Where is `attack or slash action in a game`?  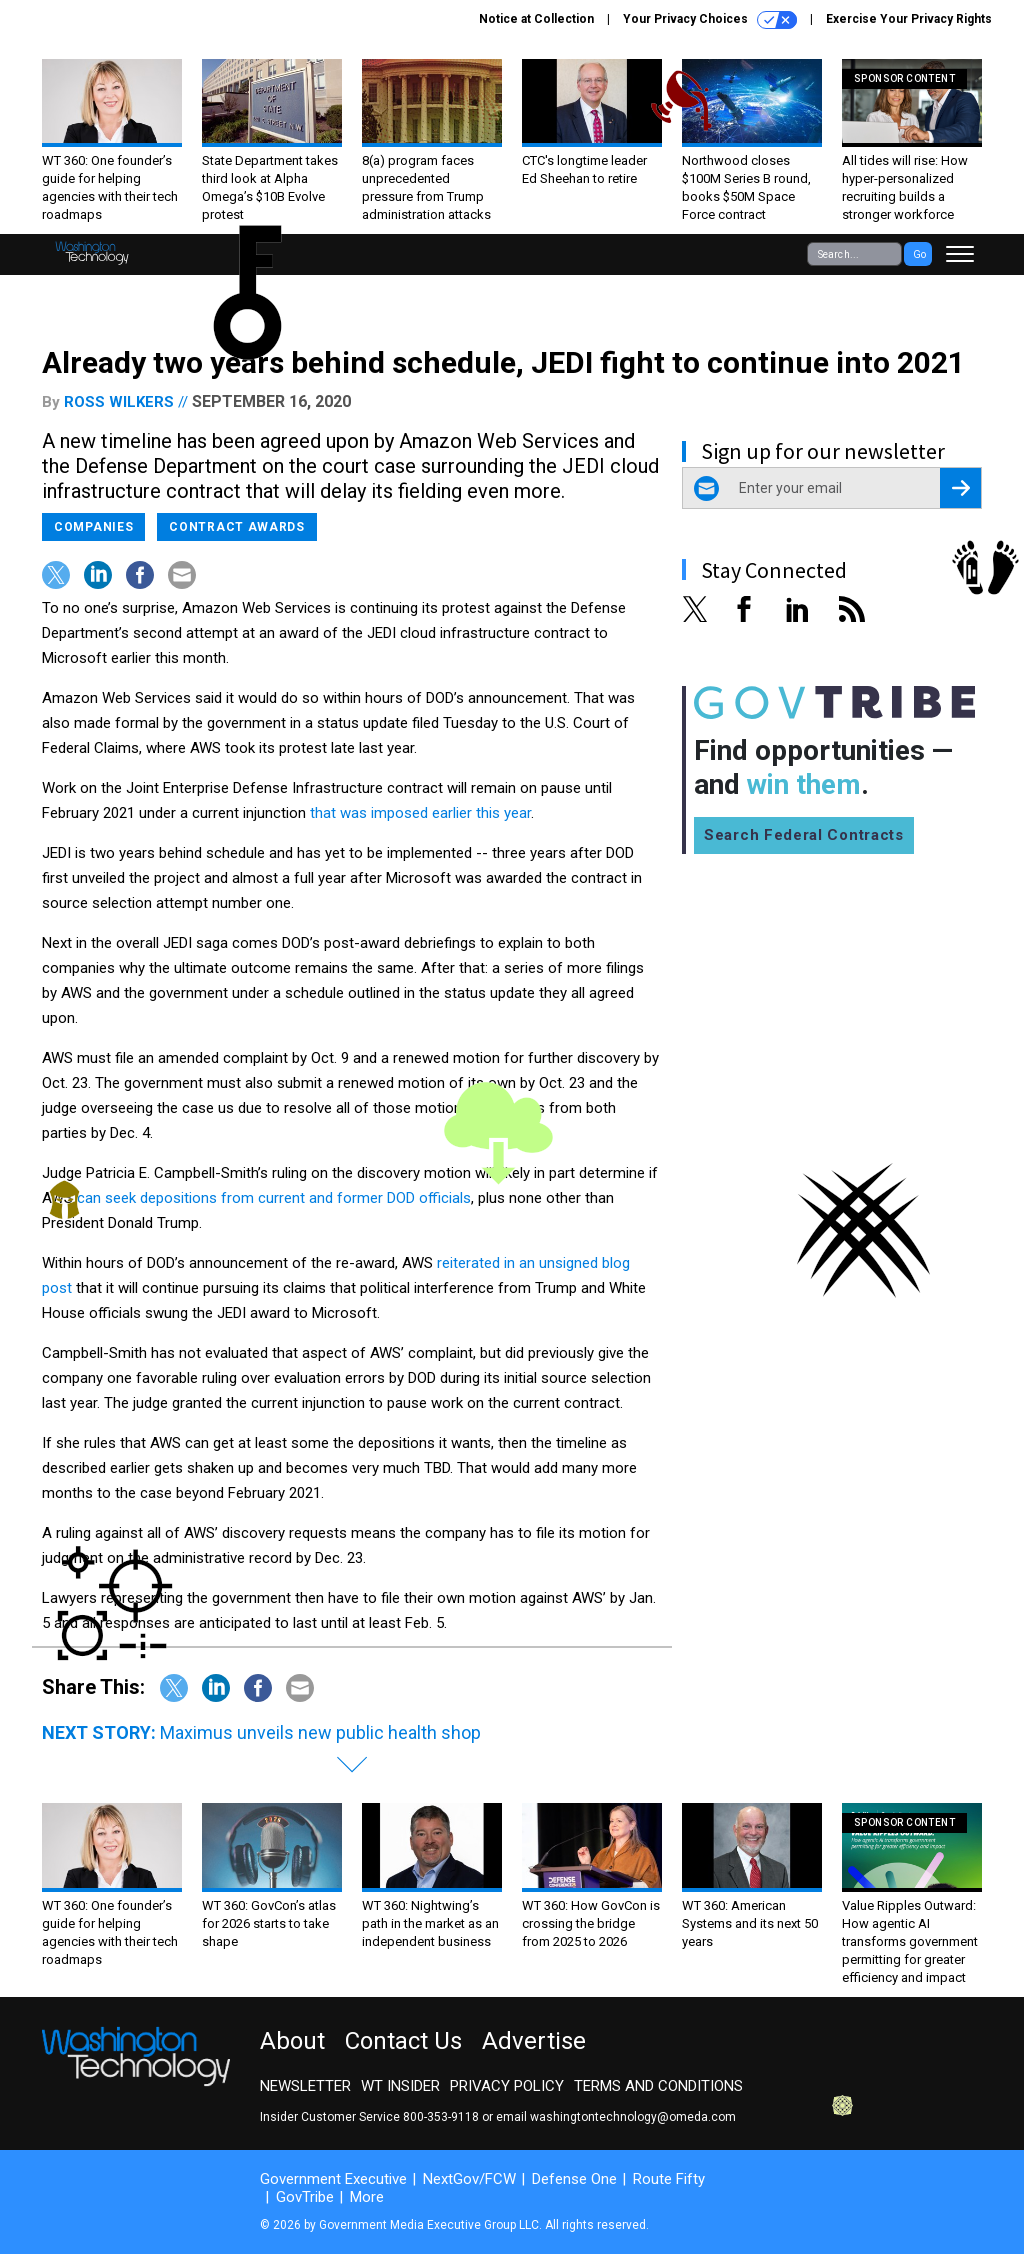 attack or slash action in a game is located at coordinates (863, 1230).